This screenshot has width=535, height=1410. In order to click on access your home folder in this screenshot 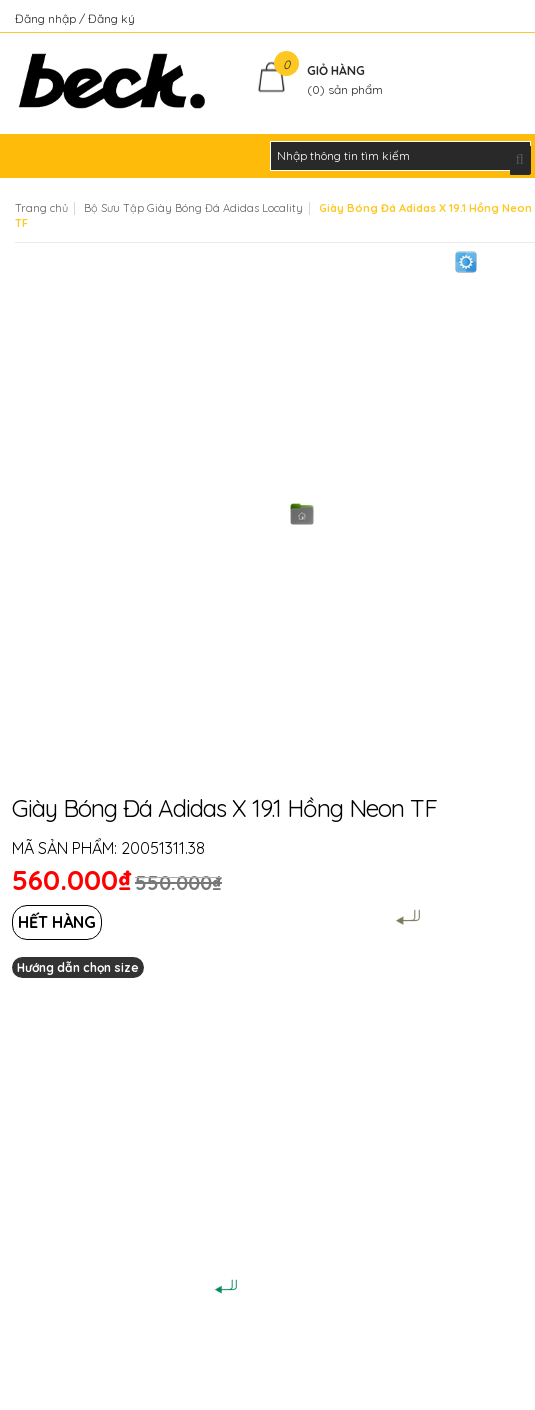, I will do `click(302, 514)`.